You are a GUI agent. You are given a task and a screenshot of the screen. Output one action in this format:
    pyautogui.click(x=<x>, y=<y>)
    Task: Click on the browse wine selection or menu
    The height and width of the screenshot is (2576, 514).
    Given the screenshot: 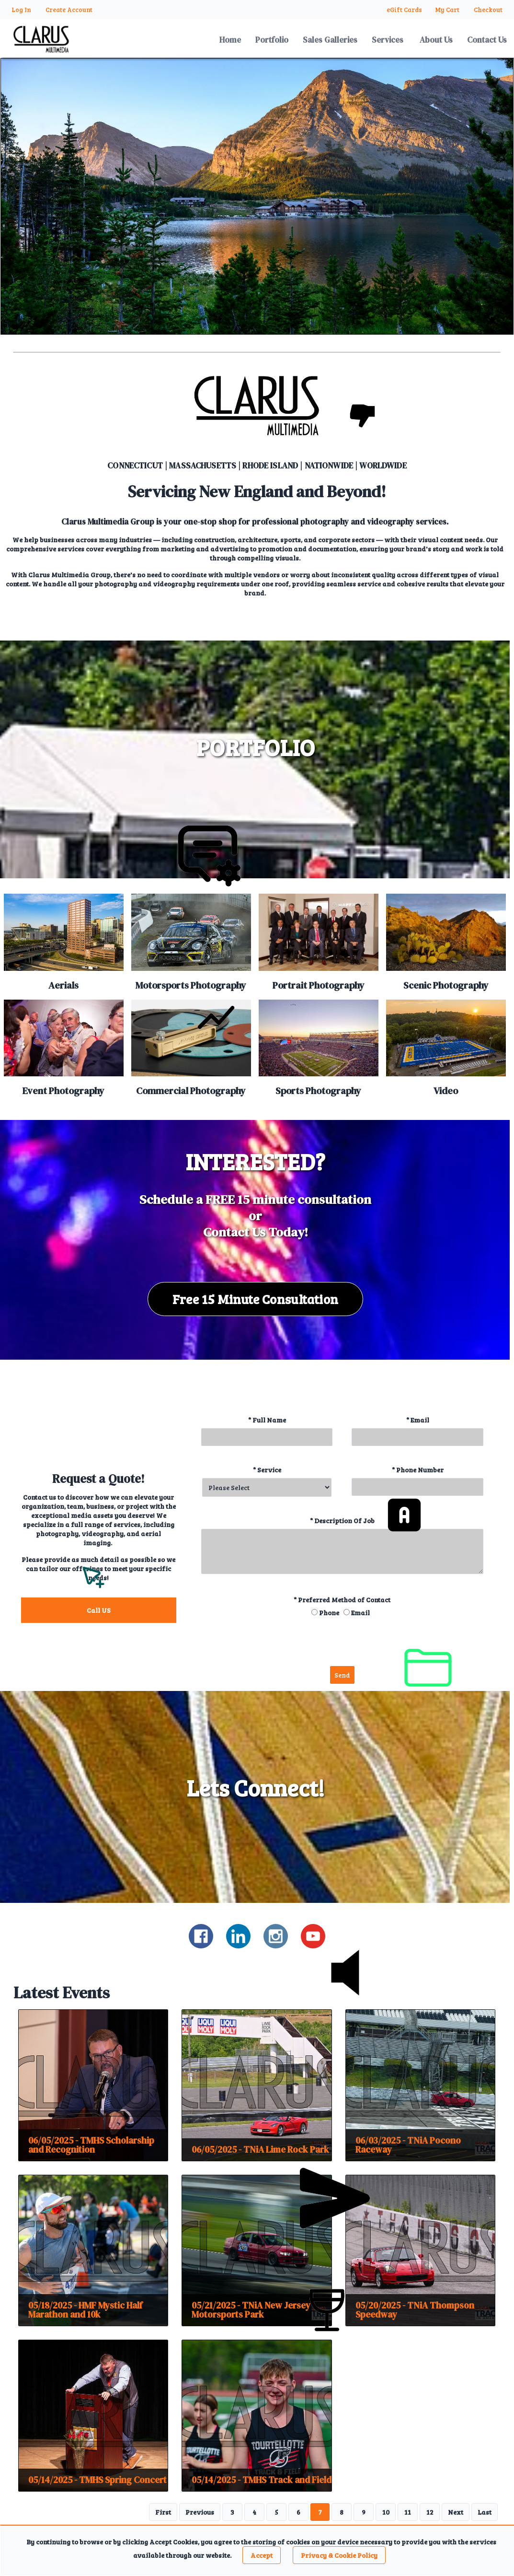 What is the action you would take?
    pyautogui.click(x=327, y=2310)
    